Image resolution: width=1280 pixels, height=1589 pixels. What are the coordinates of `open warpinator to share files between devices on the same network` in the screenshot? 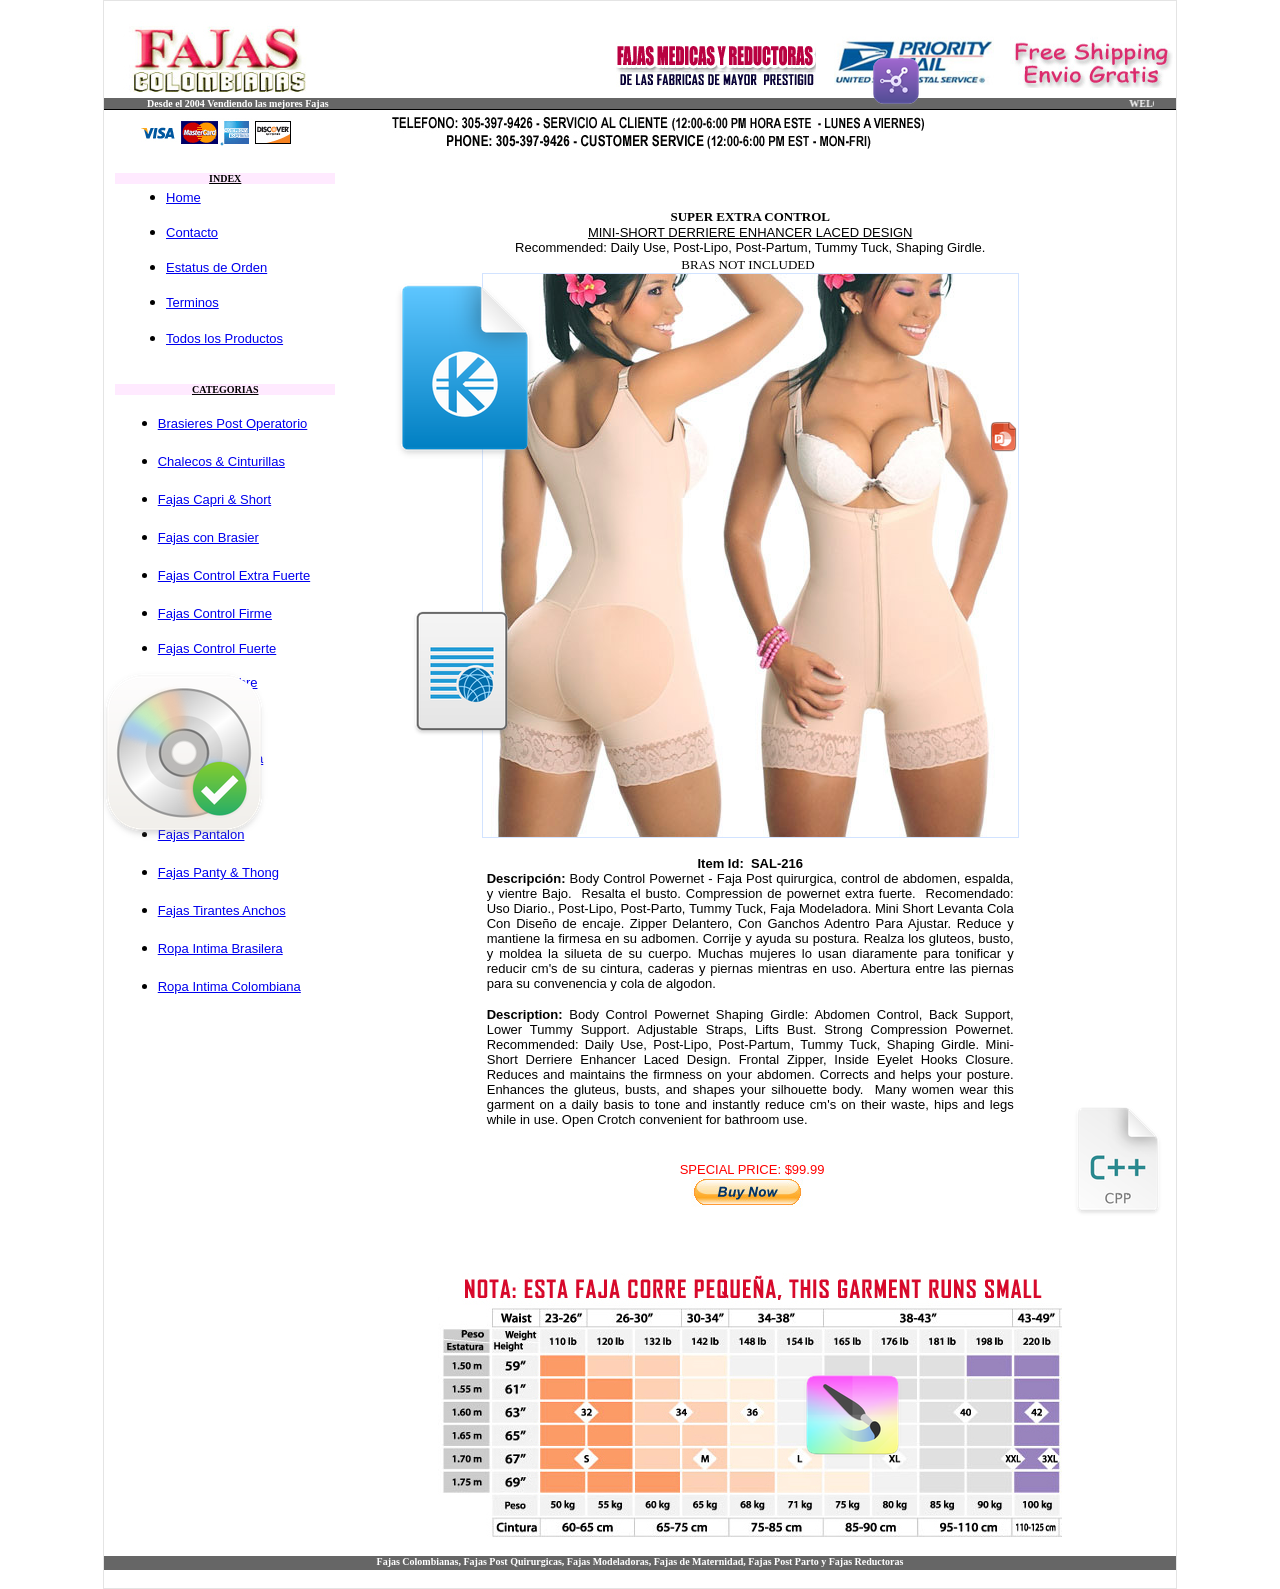 It's located at (896, 81).